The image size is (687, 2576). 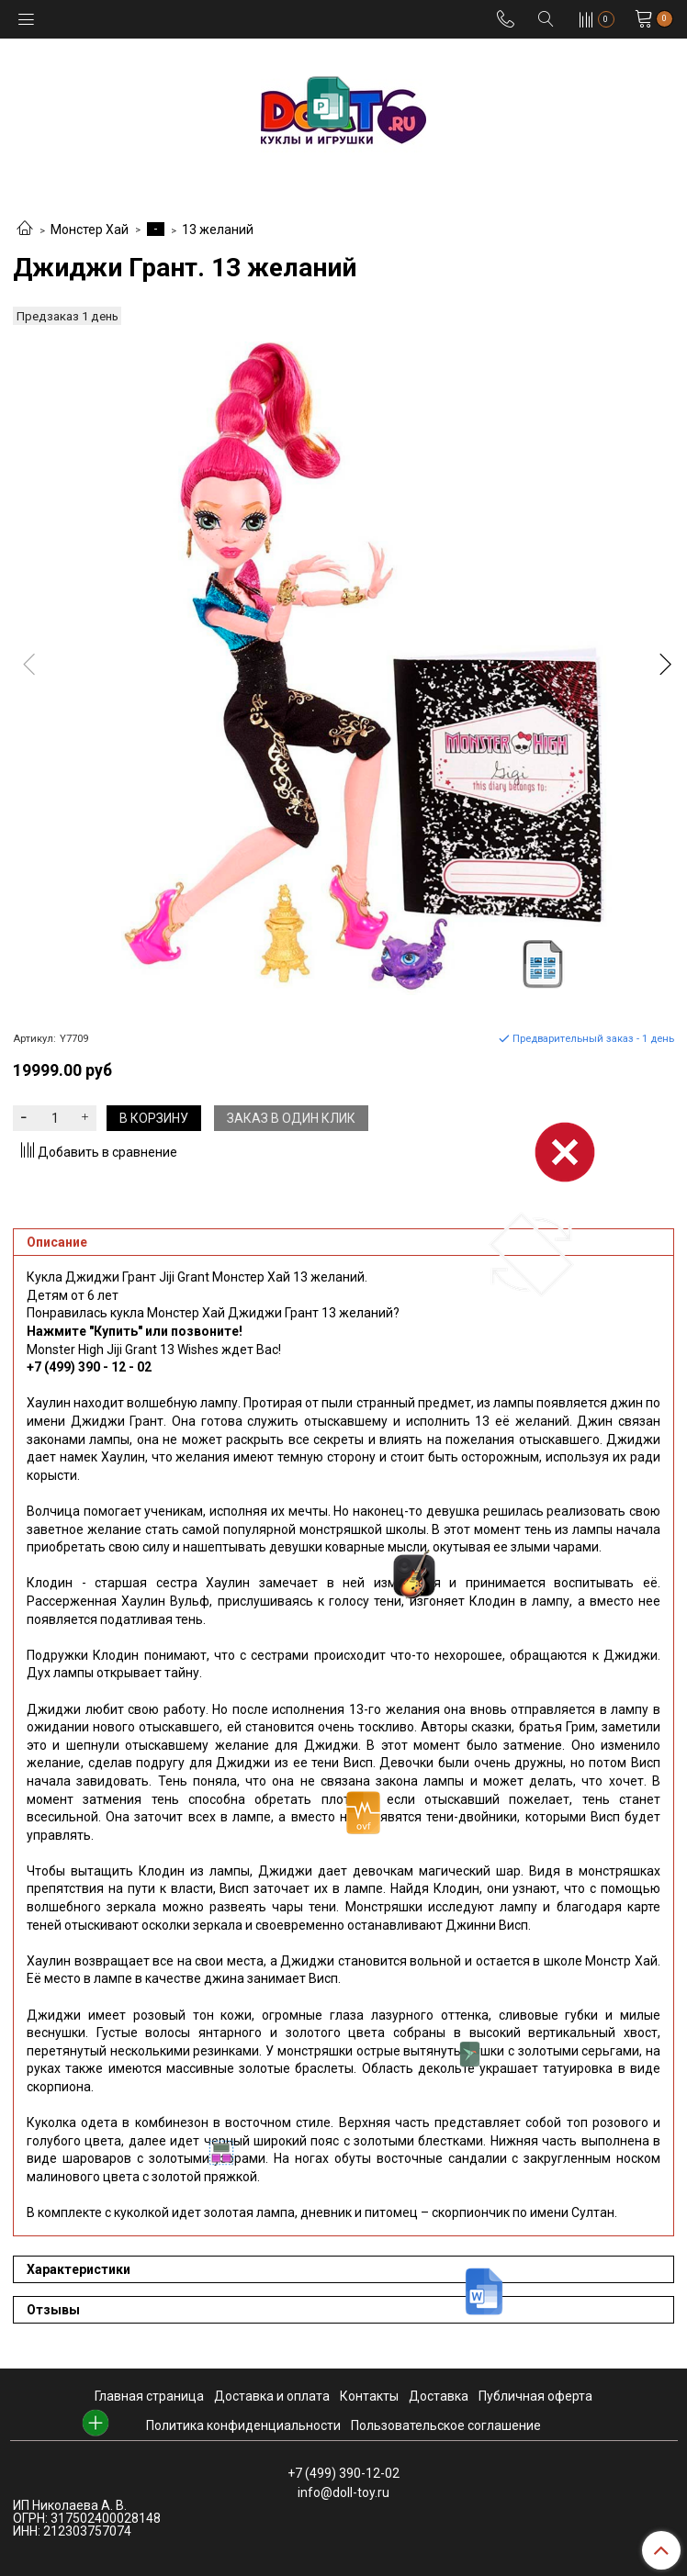 What do you see at coordinates (221, 2153) in the screenshot?
I see `select all items in the current view` at bounding box center [221, 2153].